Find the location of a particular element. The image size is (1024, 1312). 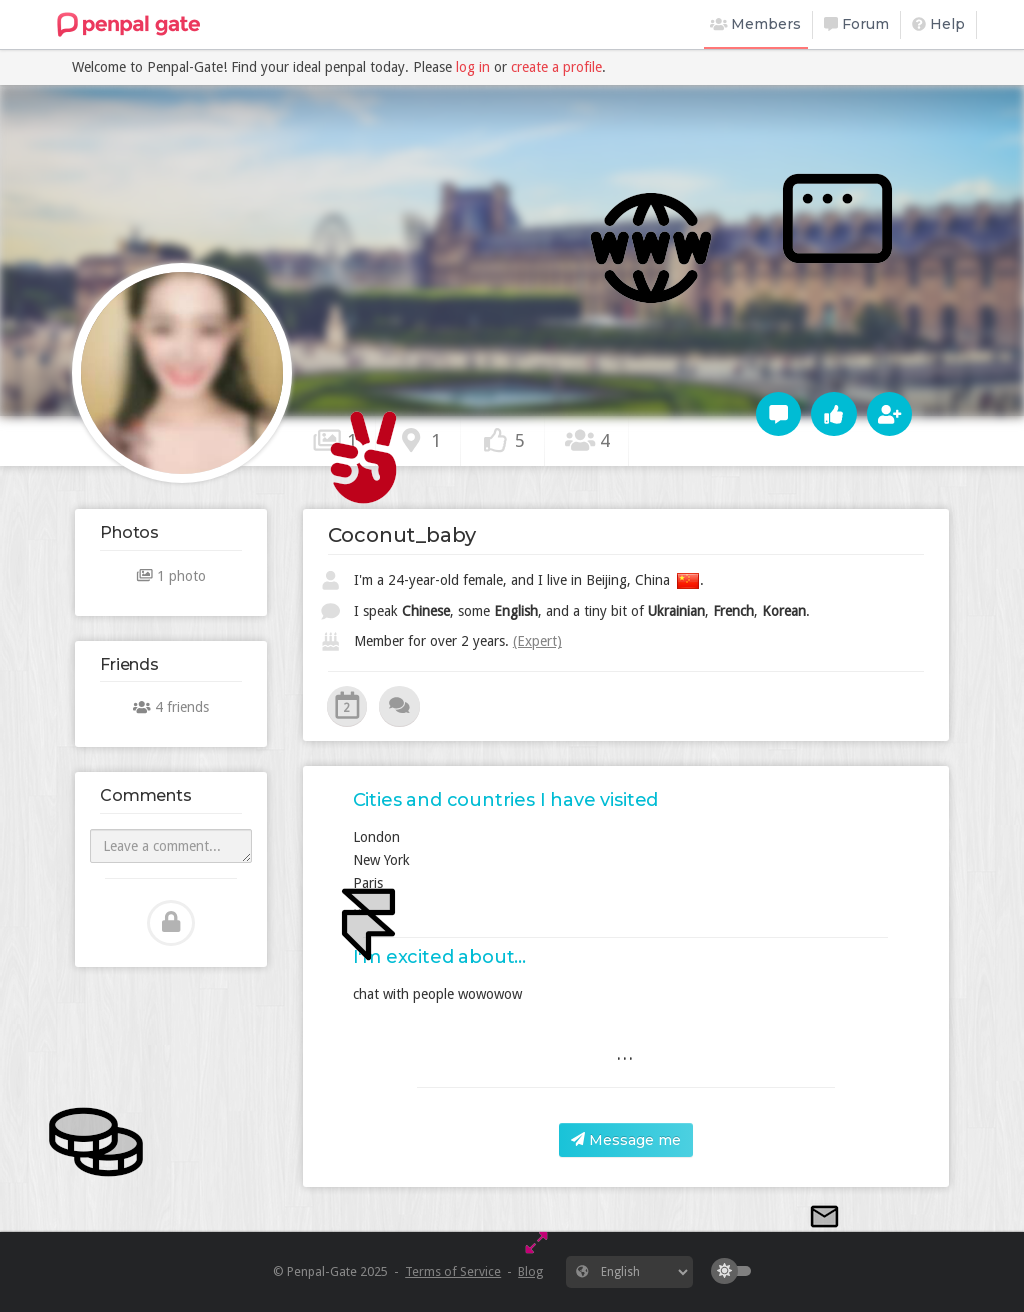

send a peace sign or friendly gesture is located at coordinates (363, 457).